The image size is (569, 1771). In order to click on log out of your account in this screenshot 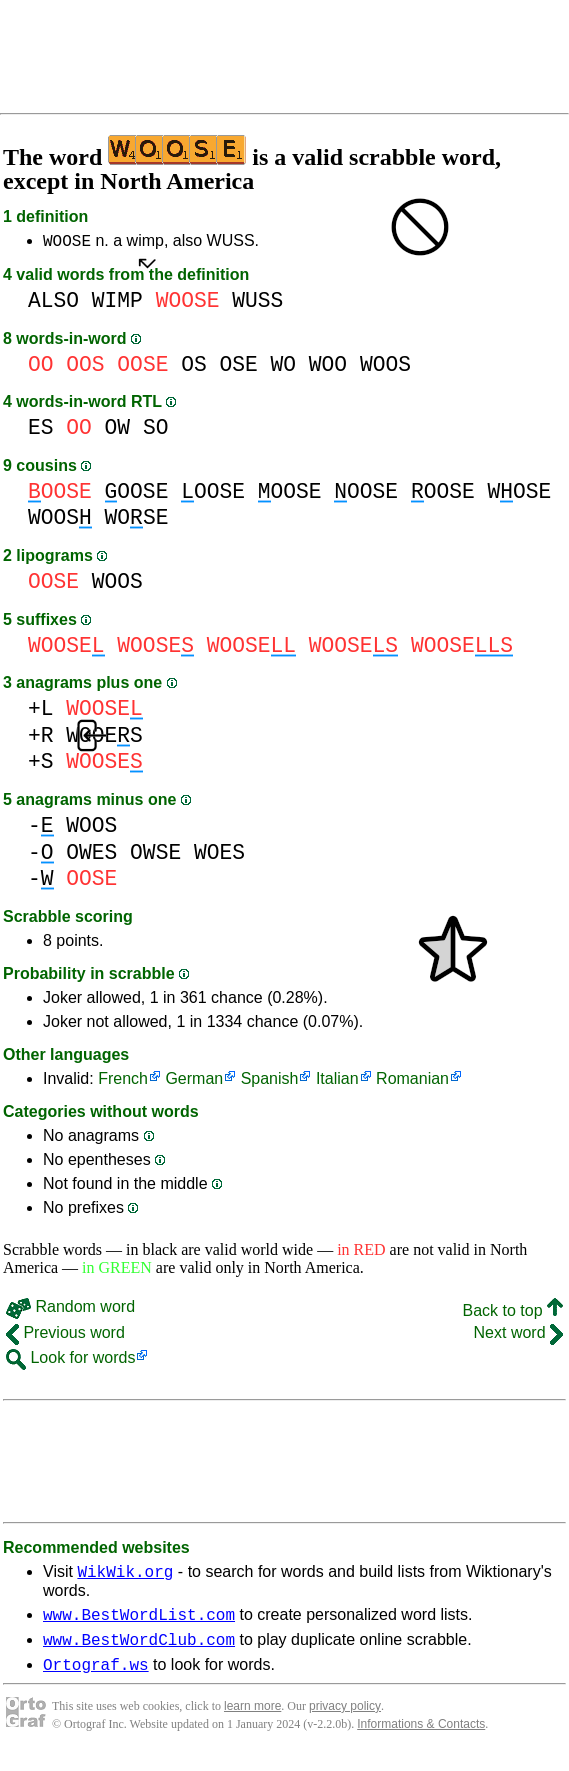, I will do `click(89, 735)`.